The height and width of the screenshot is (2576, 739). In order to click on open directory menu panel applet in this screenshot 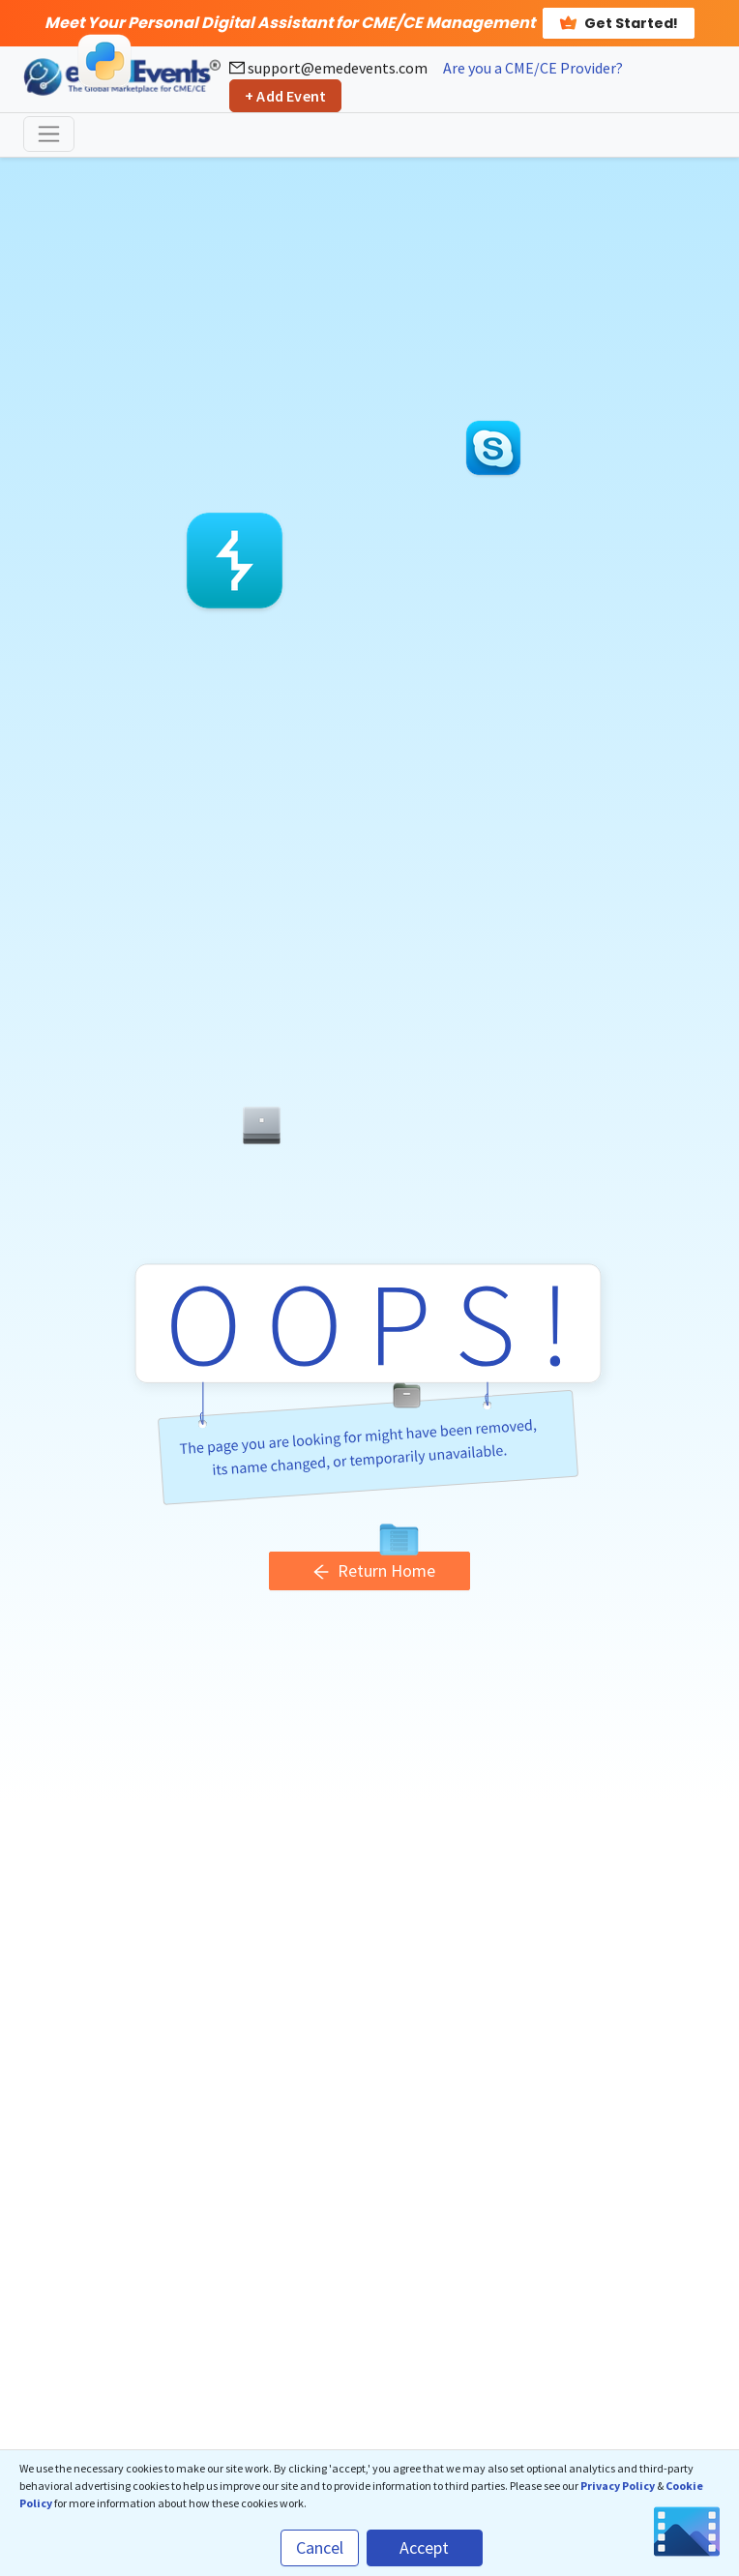, I will do `click(399, 1539)`.